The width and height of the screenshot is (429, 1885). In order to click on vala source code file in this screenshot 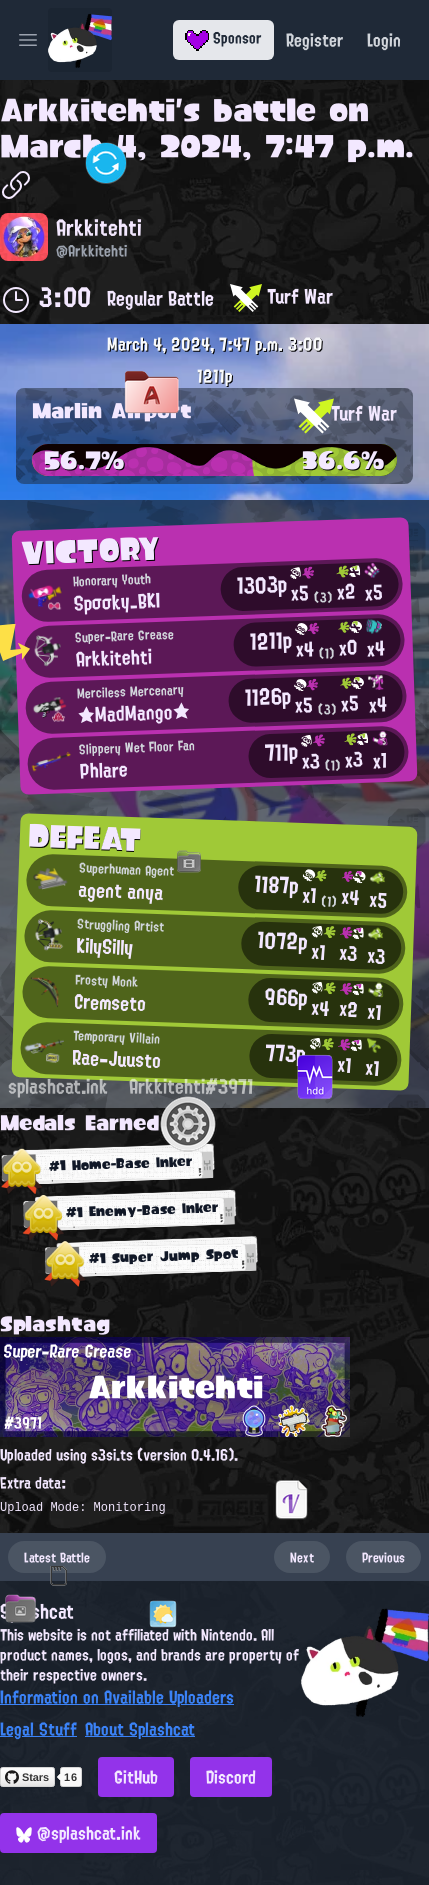, I will do `click(291, 1499)`.